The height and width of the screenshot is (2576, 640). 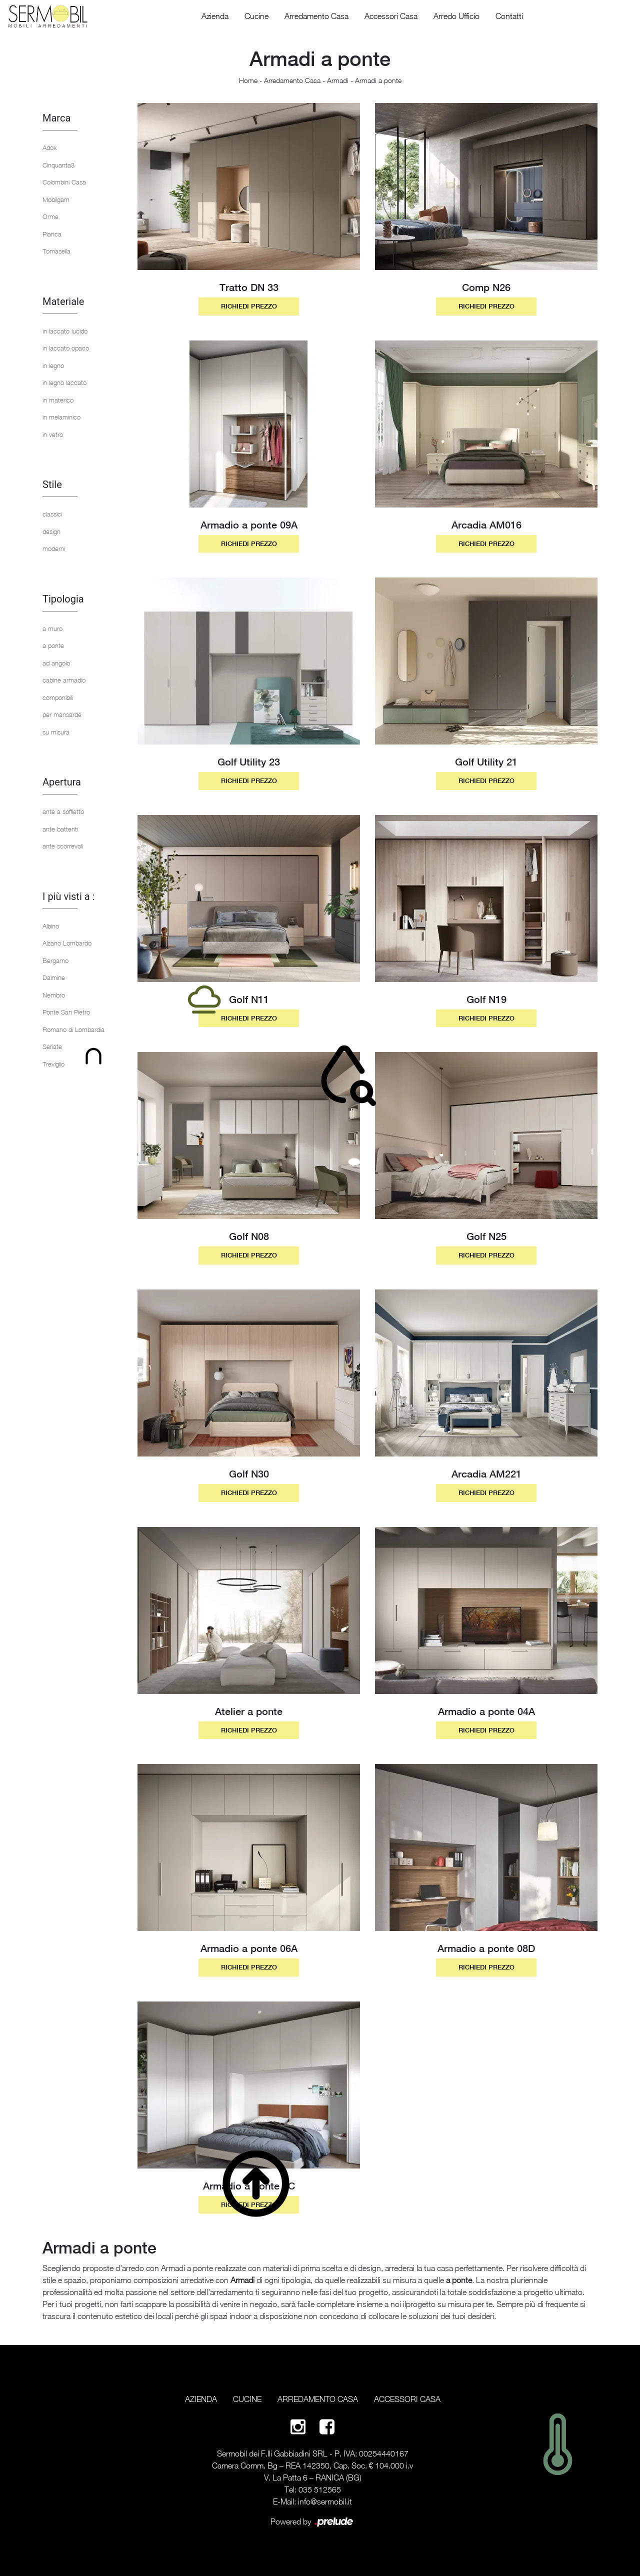 I want to click on upload a file or content, so click(x=256, y=2184).